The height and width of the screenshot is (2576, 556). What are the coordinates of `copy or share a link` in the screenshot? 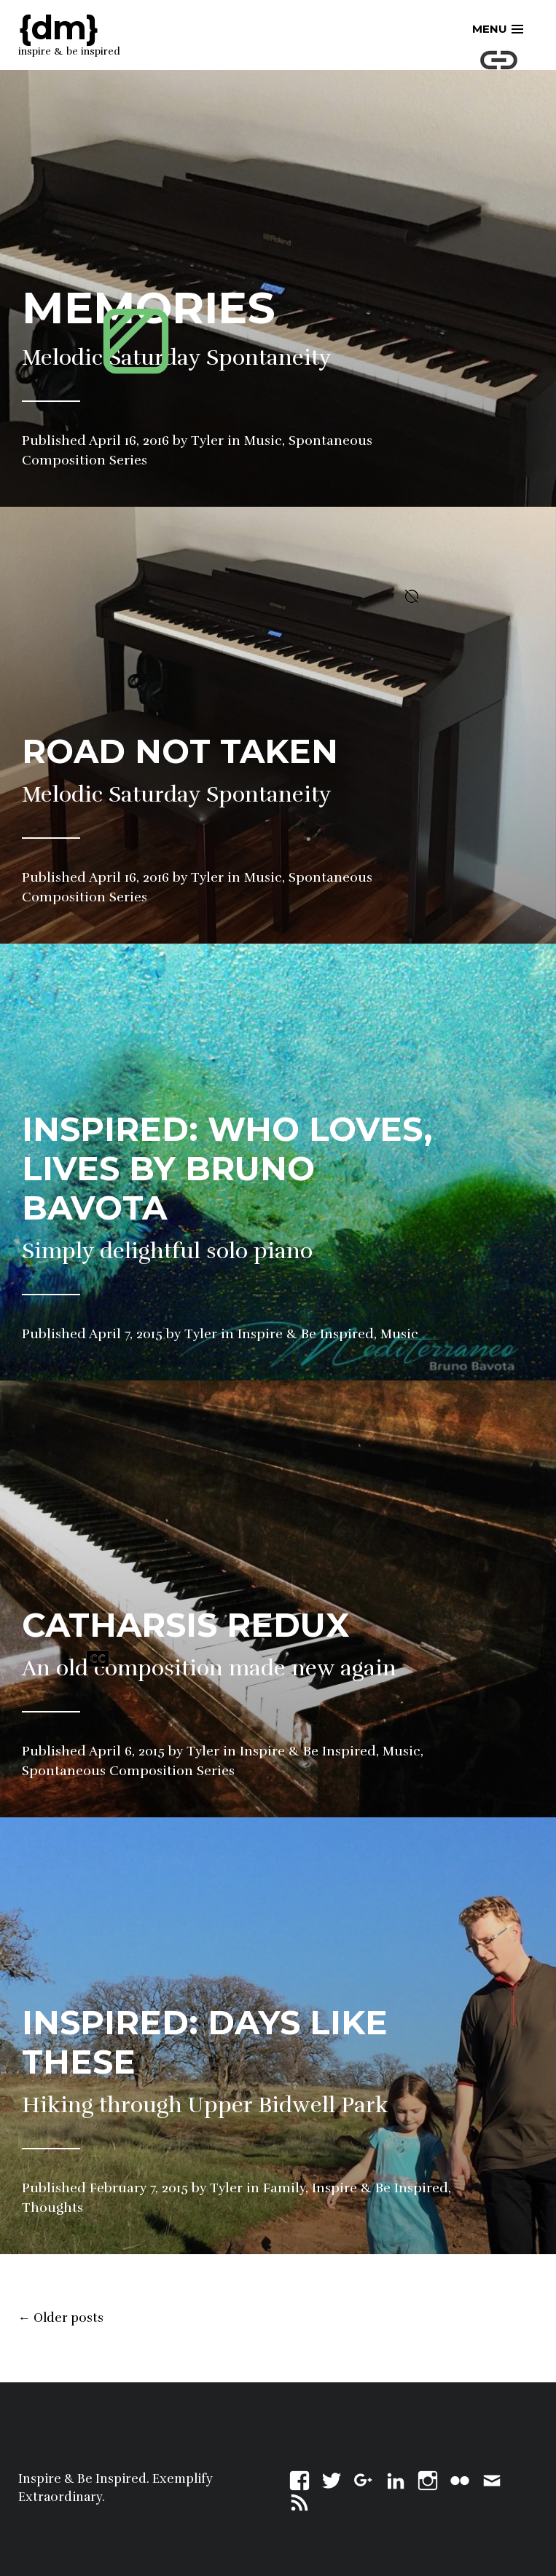 It's located at (498, 60).